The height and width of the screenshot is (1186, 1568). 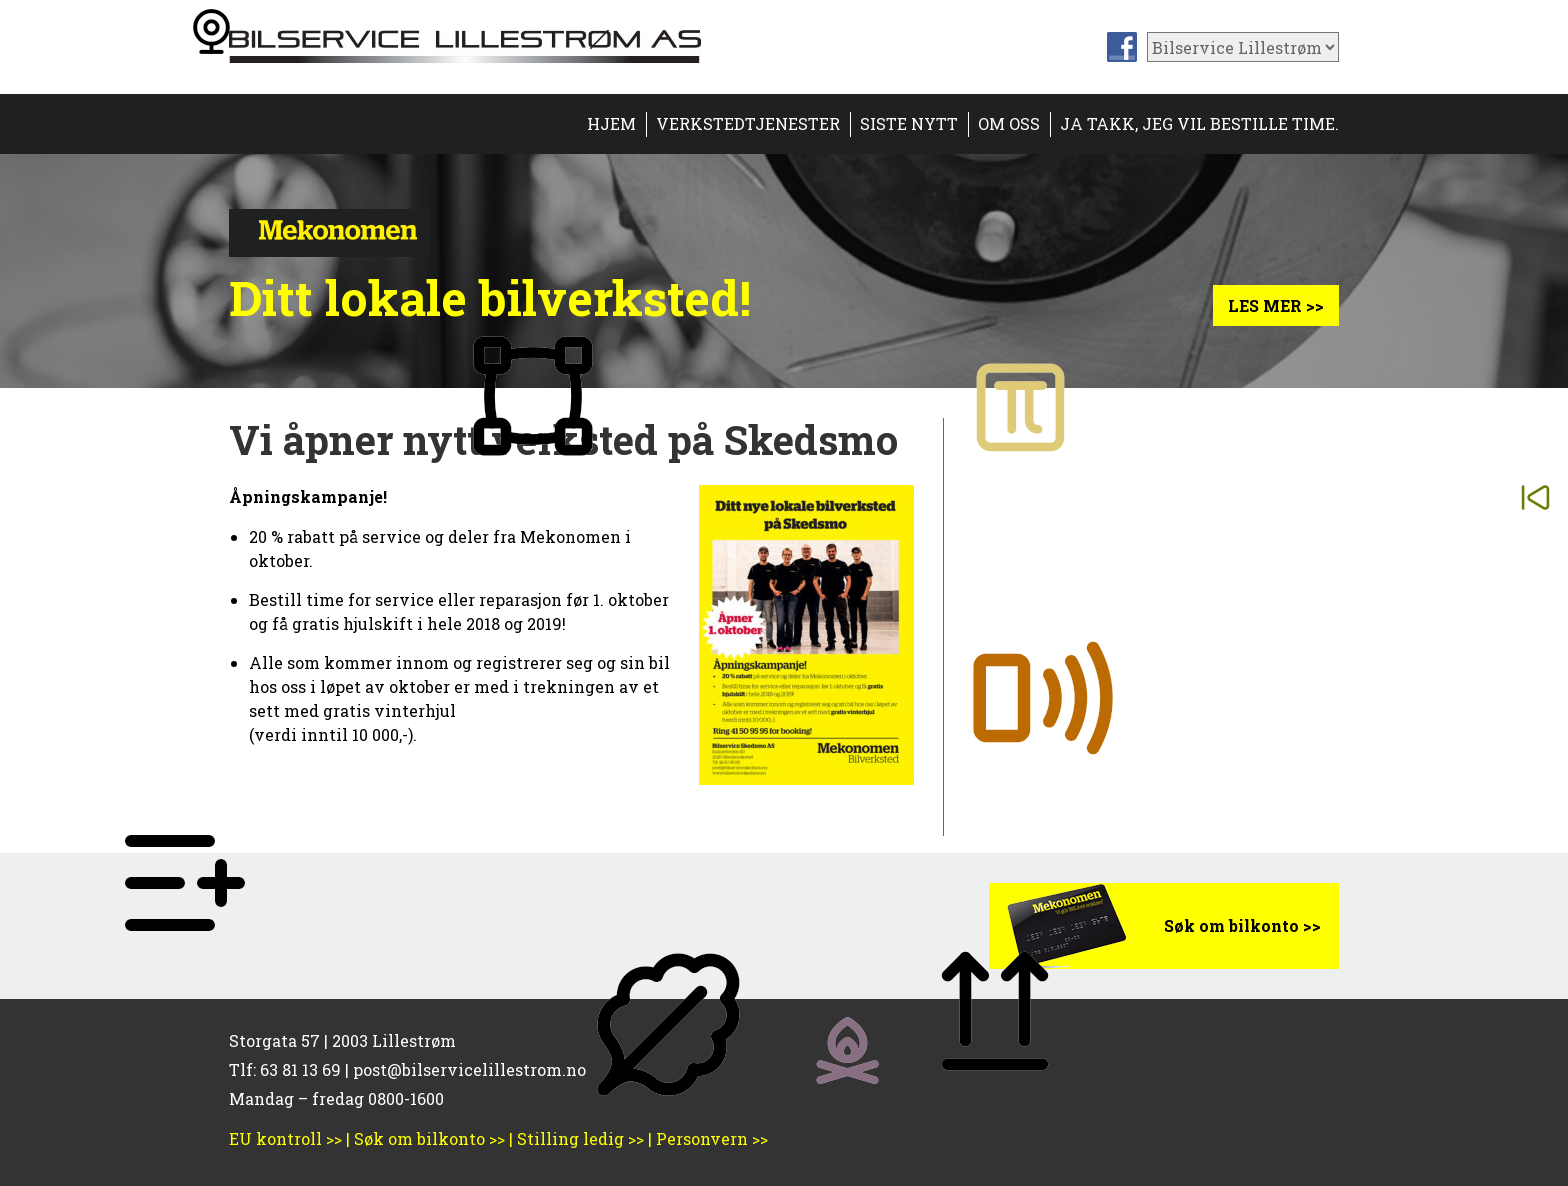 What do you see at coordinates (185, 883) in the screenshot?
I see `add a new item to the list` at bounding box center [185, 883].